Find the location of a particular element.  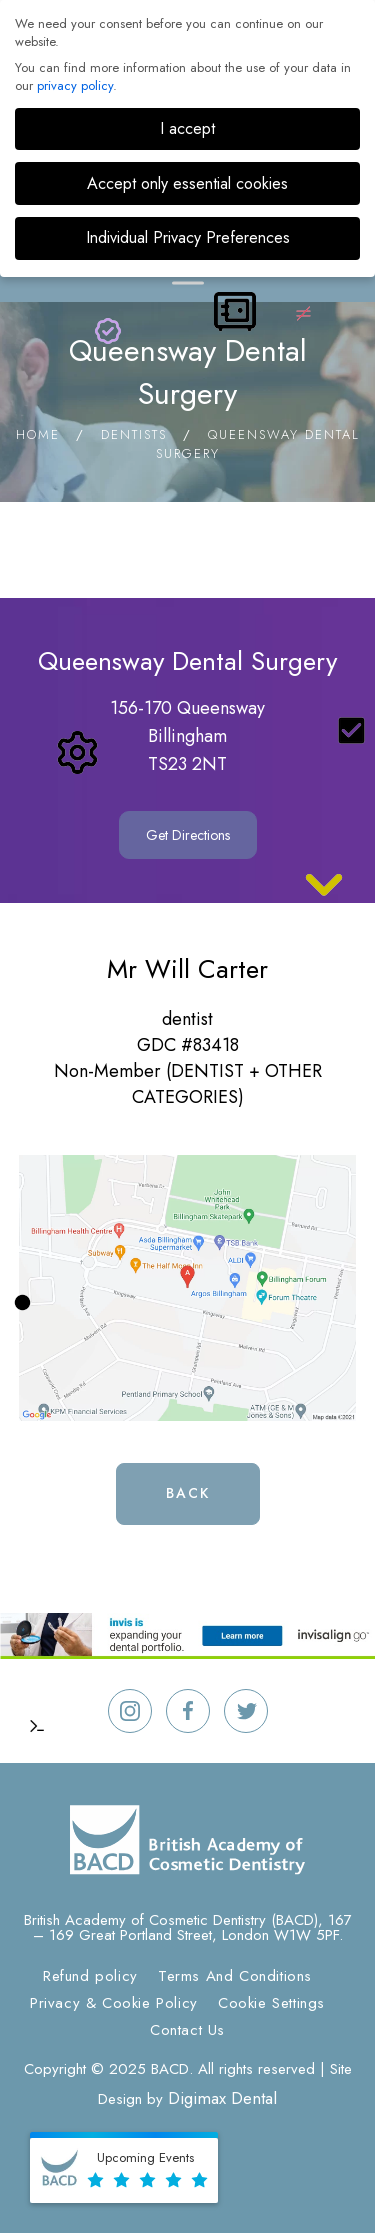

a selected or checked option is located at coordinates (351, 730).